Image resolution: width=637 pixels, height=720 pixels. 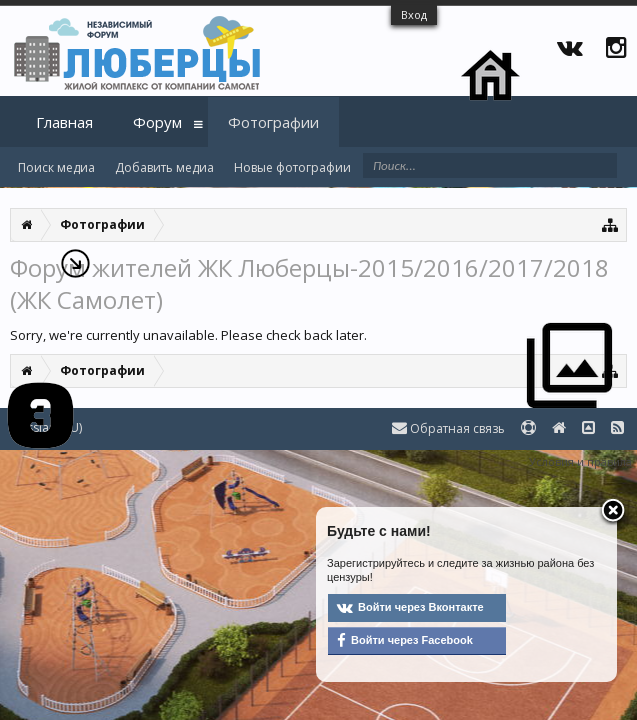 I want to click on indicates step 3 in a multi-step process, so click(x=40, y=415).